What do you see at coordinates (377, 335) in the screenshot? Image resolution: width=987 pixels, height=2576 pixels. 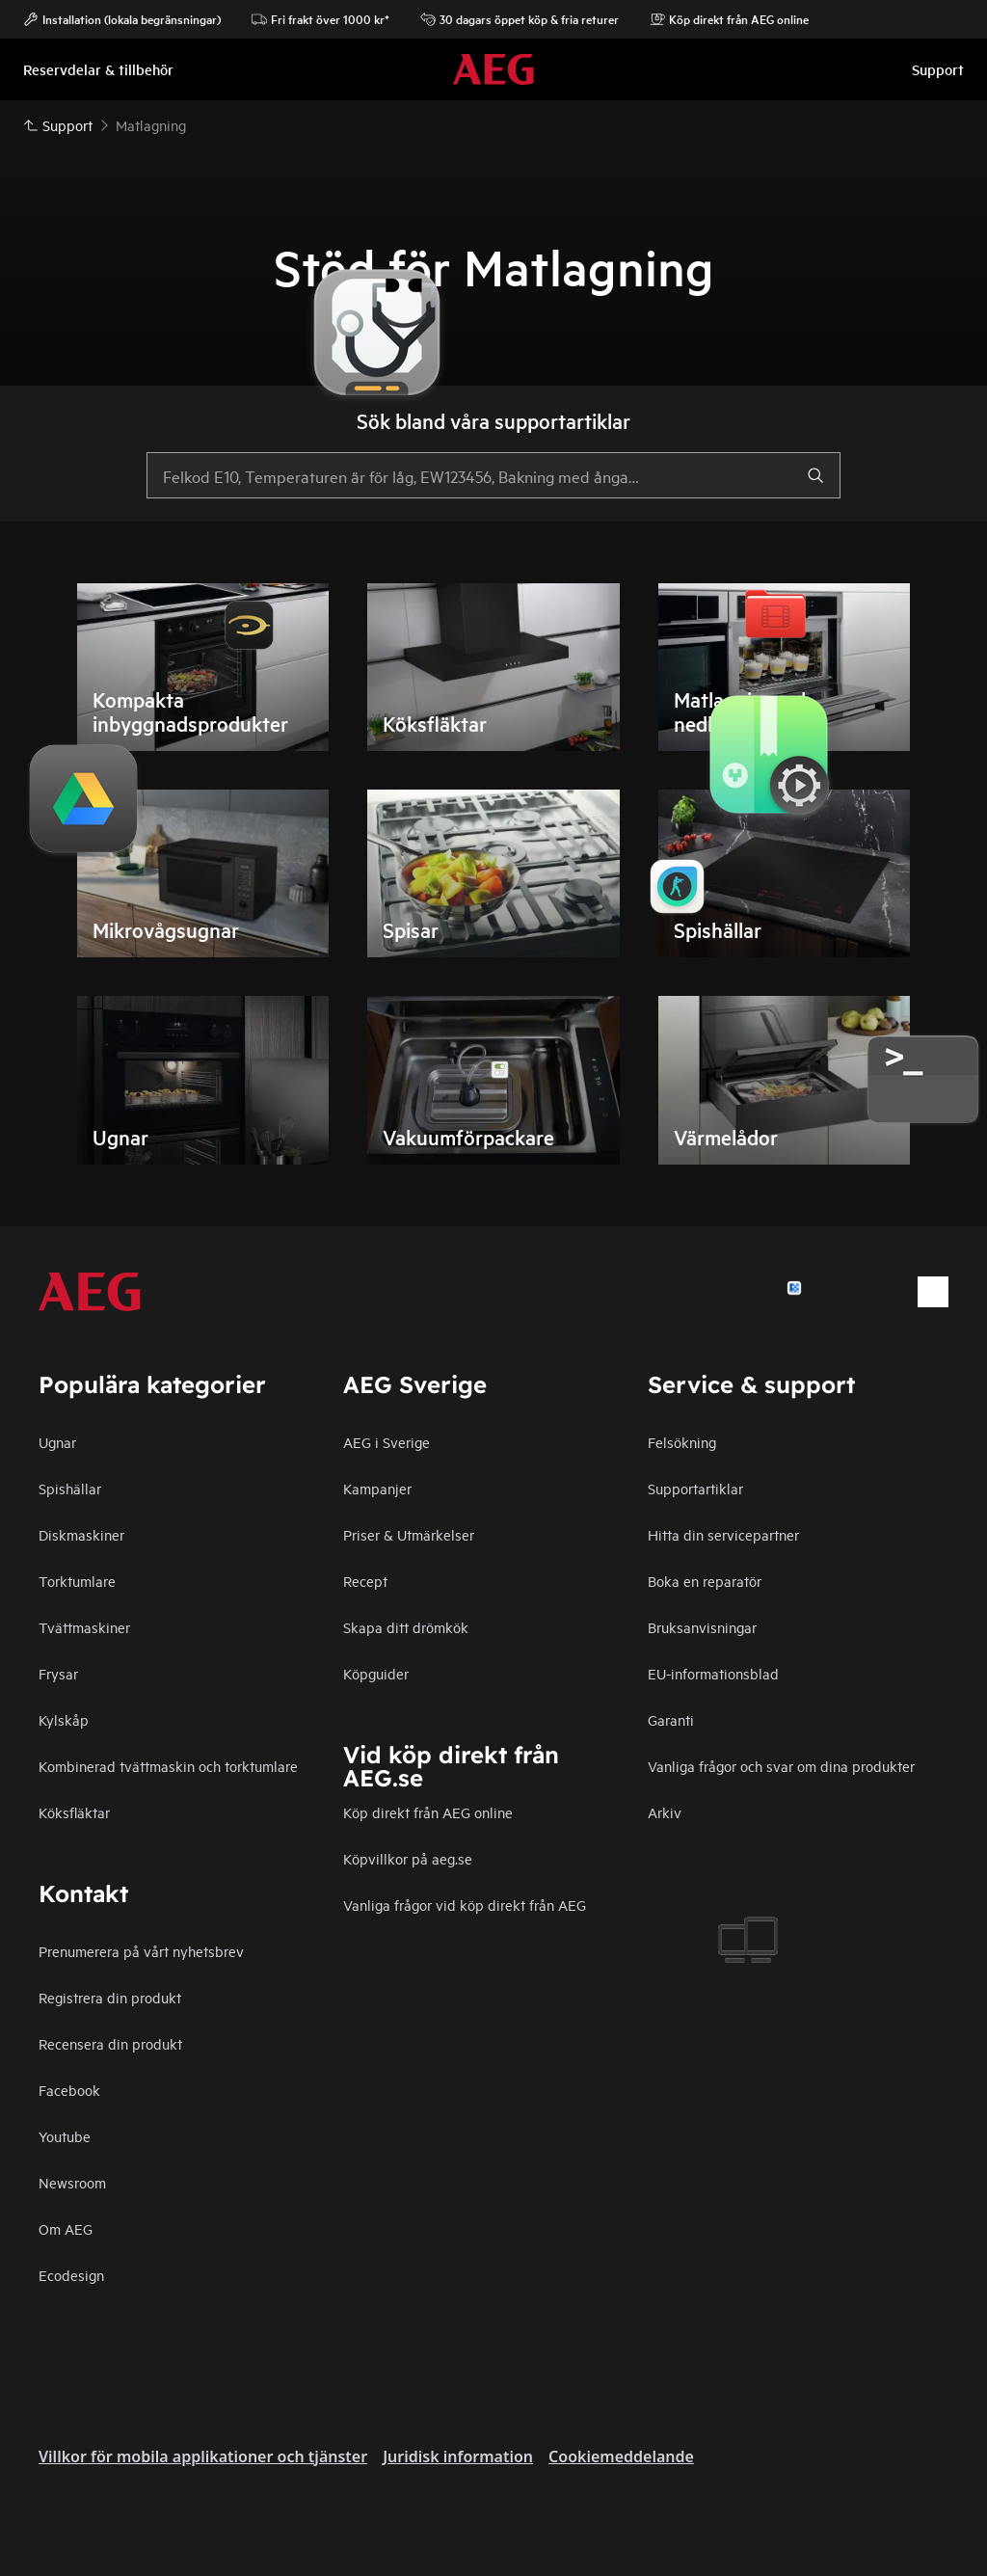 I see `access disk health and diagnostic settings` at bounding box center [377, 335].